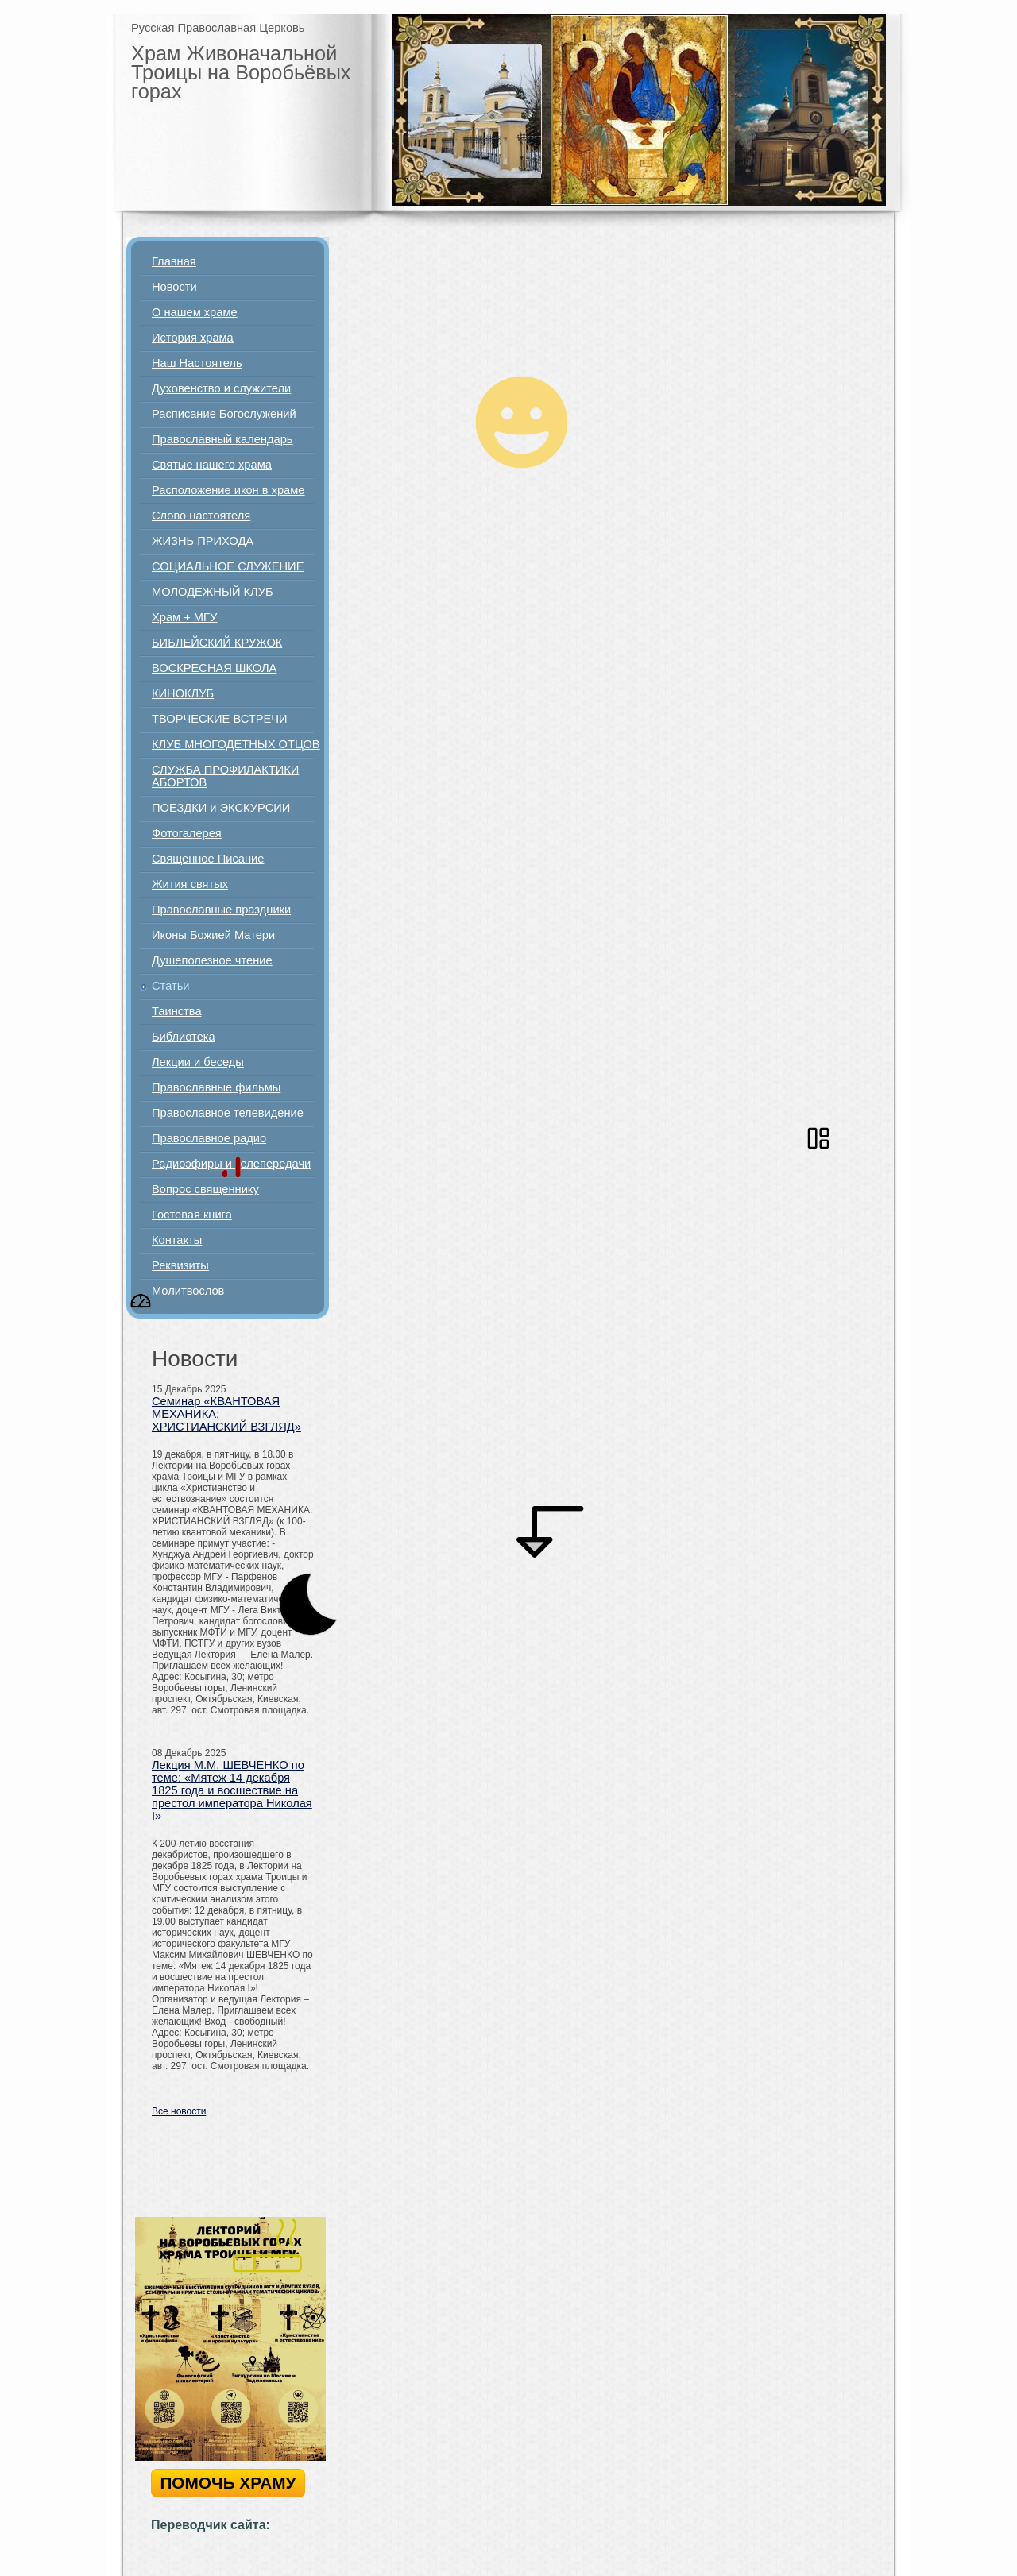  I want to click on toggle left sidebar panel, so click(818, 1138).